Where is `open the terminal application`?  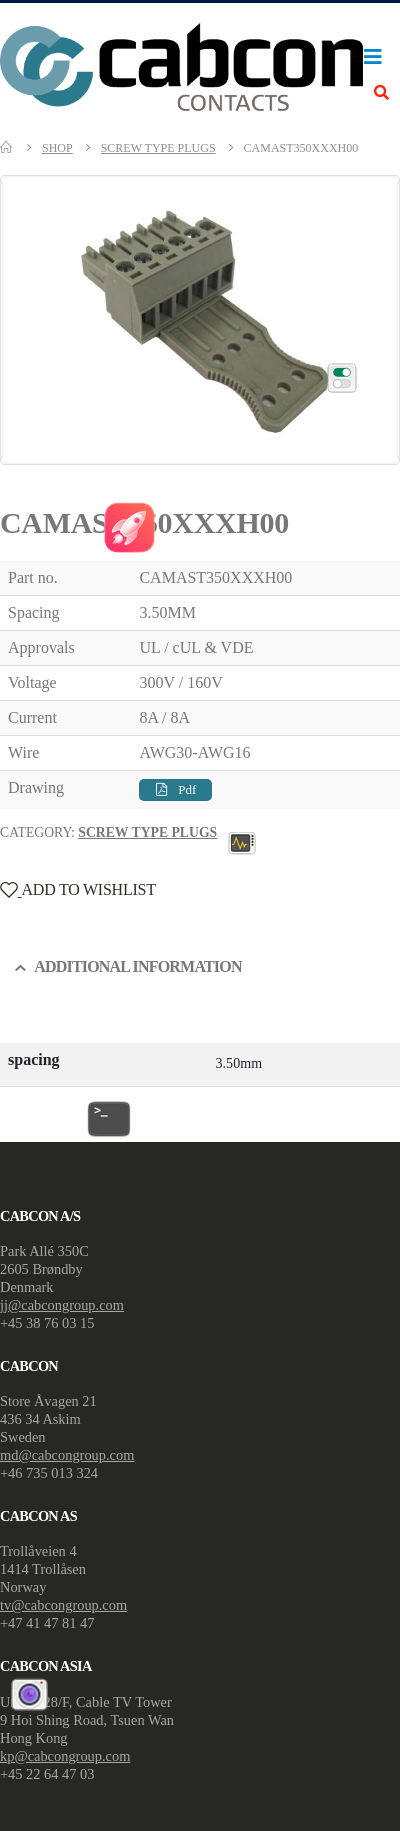
open the terminal application is located at coordinates (109, 1119).